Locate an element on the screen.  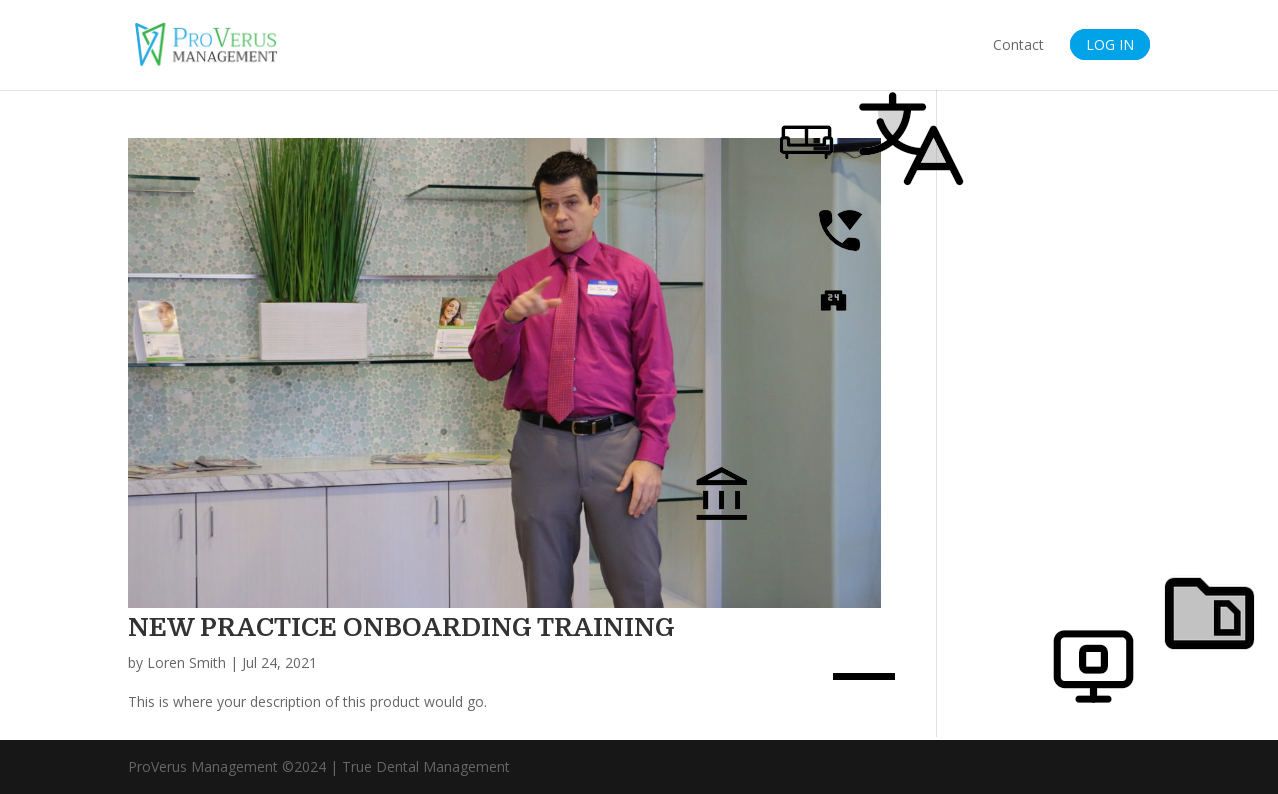
translate text to another language is located at coordinates (907, 140).